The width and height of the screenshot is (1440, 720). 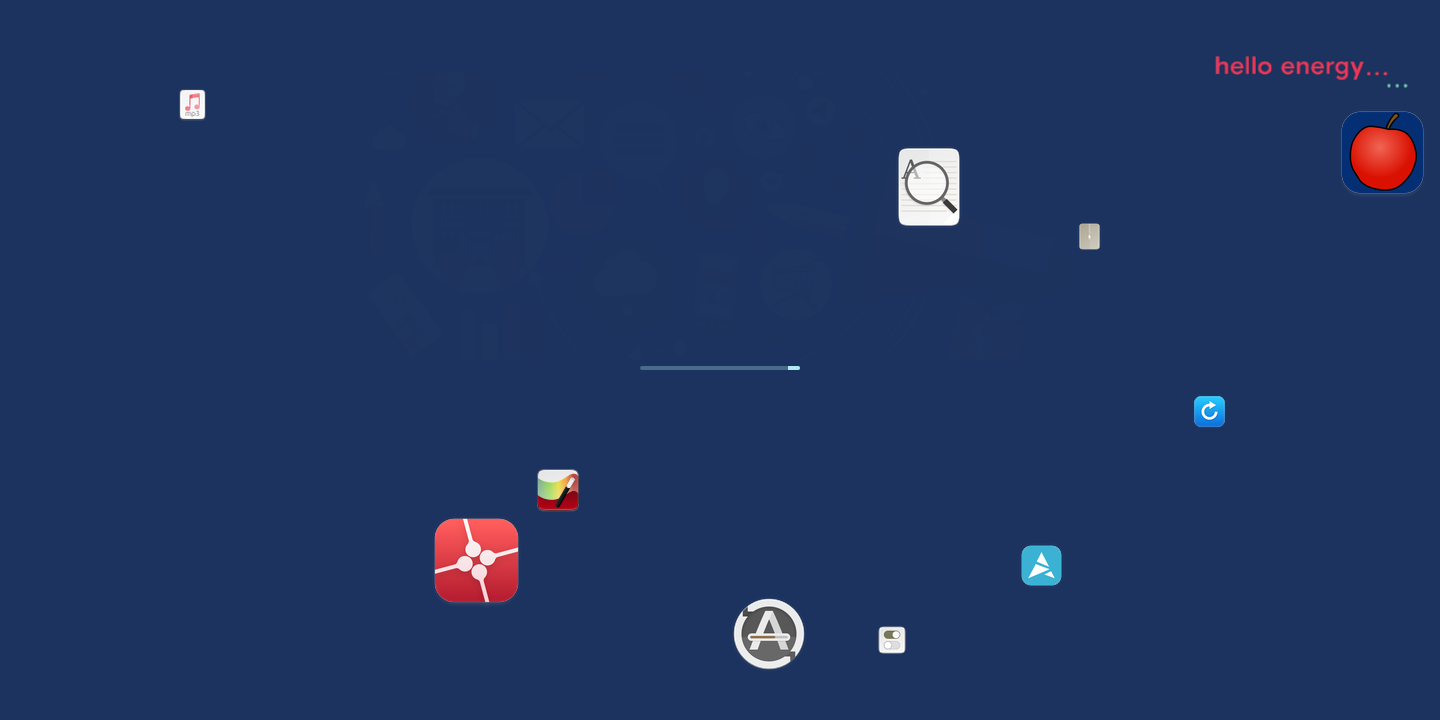 I want to click on open rygel media server application, so click(x=476, y=560).